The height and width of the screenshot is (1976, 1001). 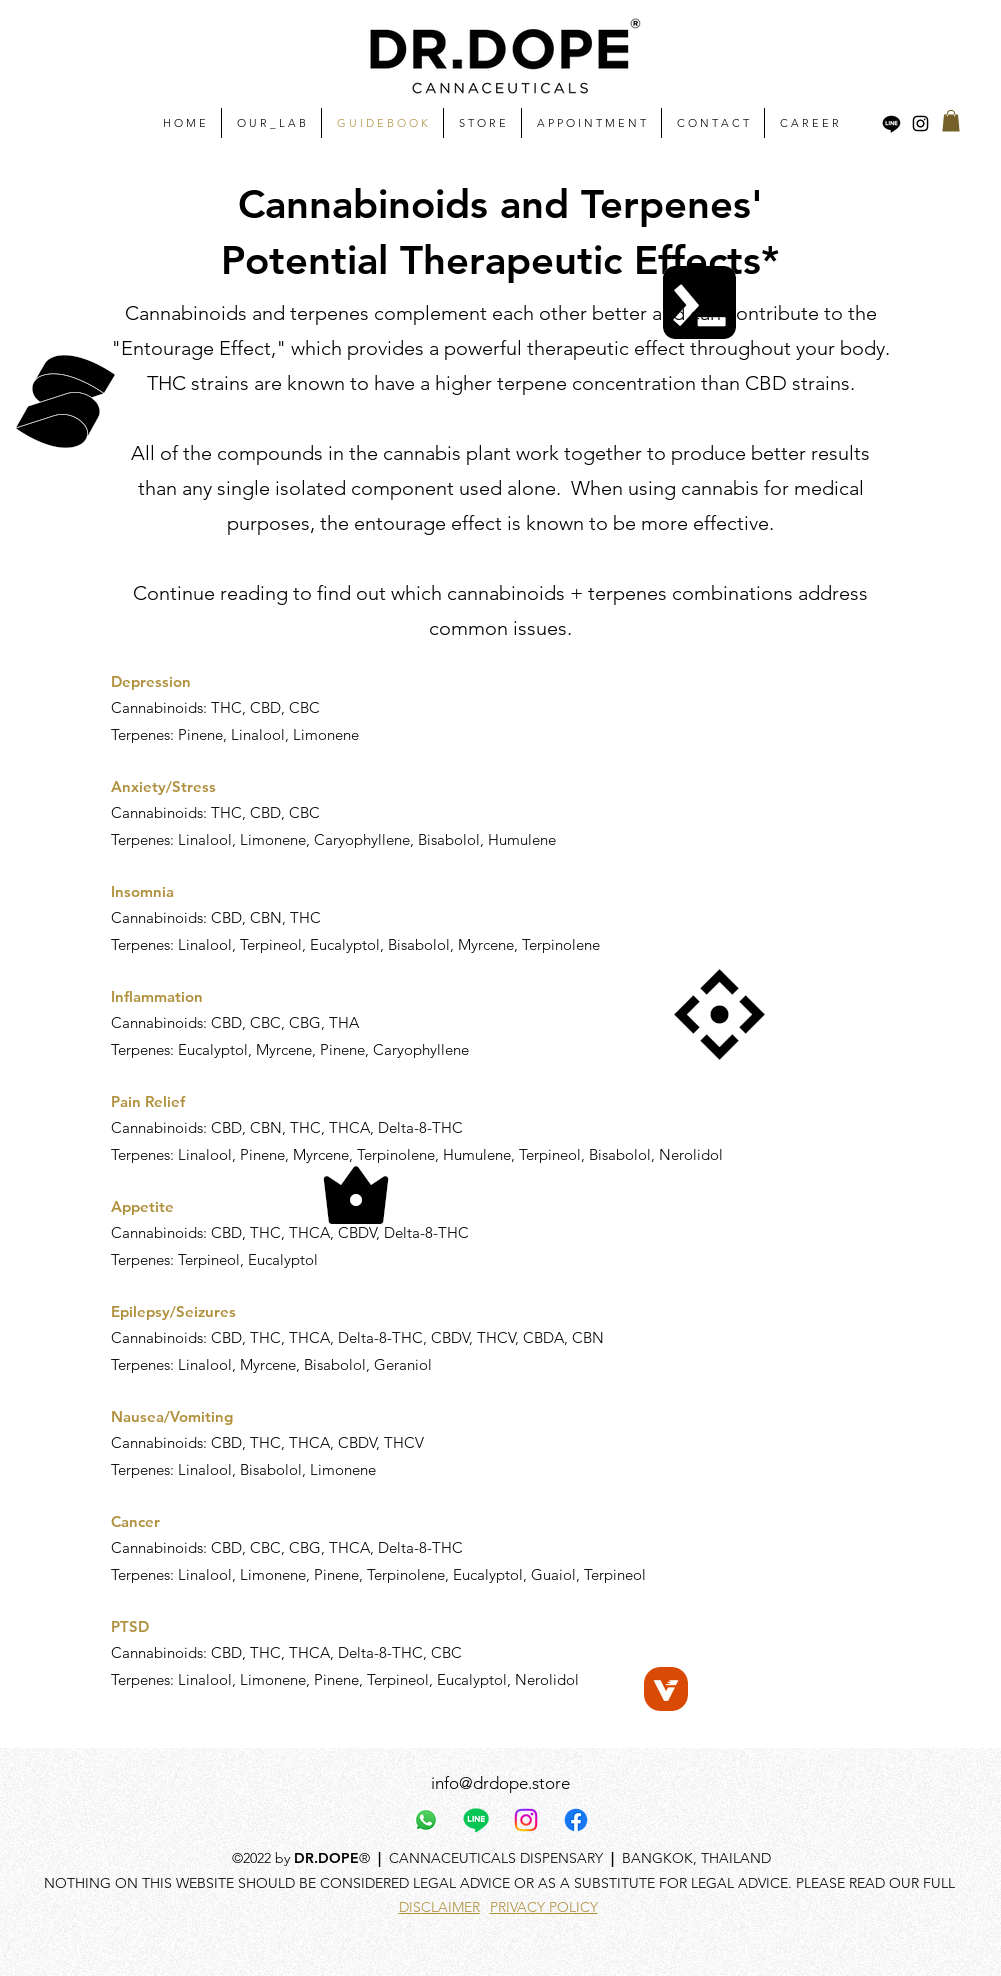 I want to click on link to Solid project or decentralized web services, so click(x=65, y=401).